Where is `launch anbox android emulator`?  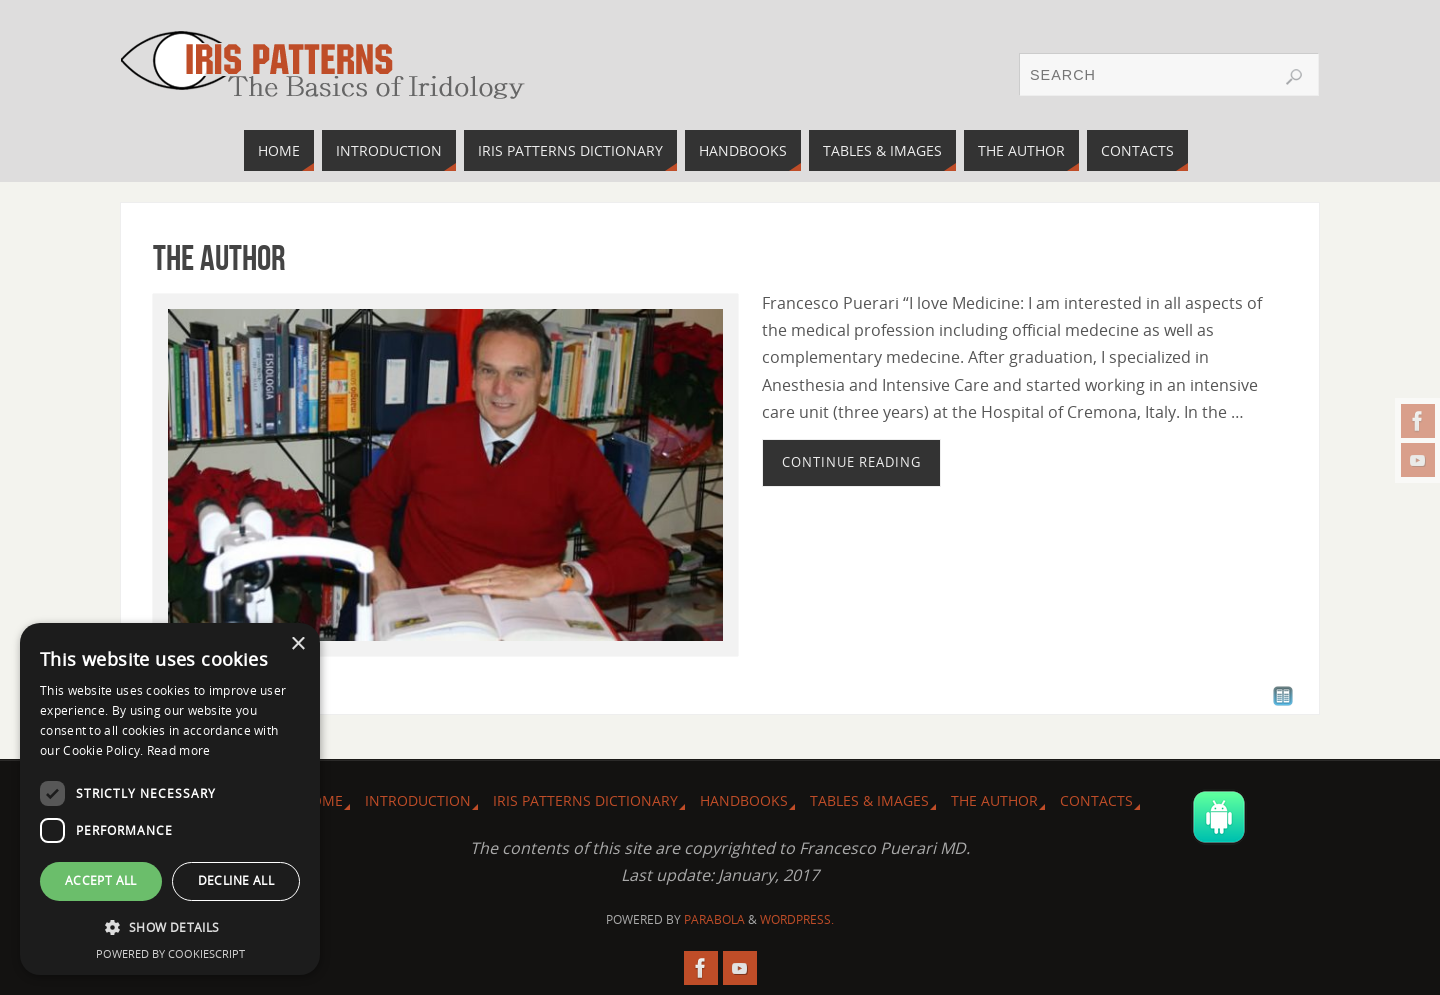 launch anbox android emulator is located at coordinates (1219, 817).